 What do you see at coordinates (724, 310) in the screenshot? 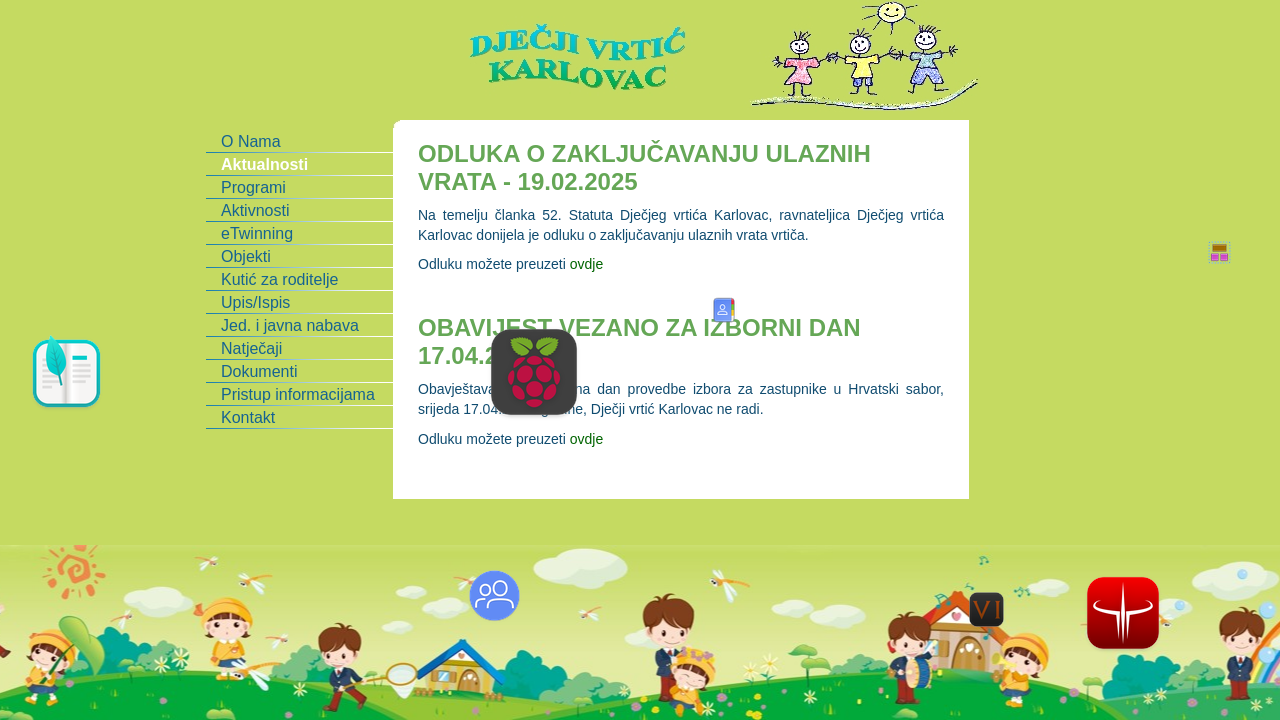
I see `open contacts or address book app` at bounding box center [724, 310].